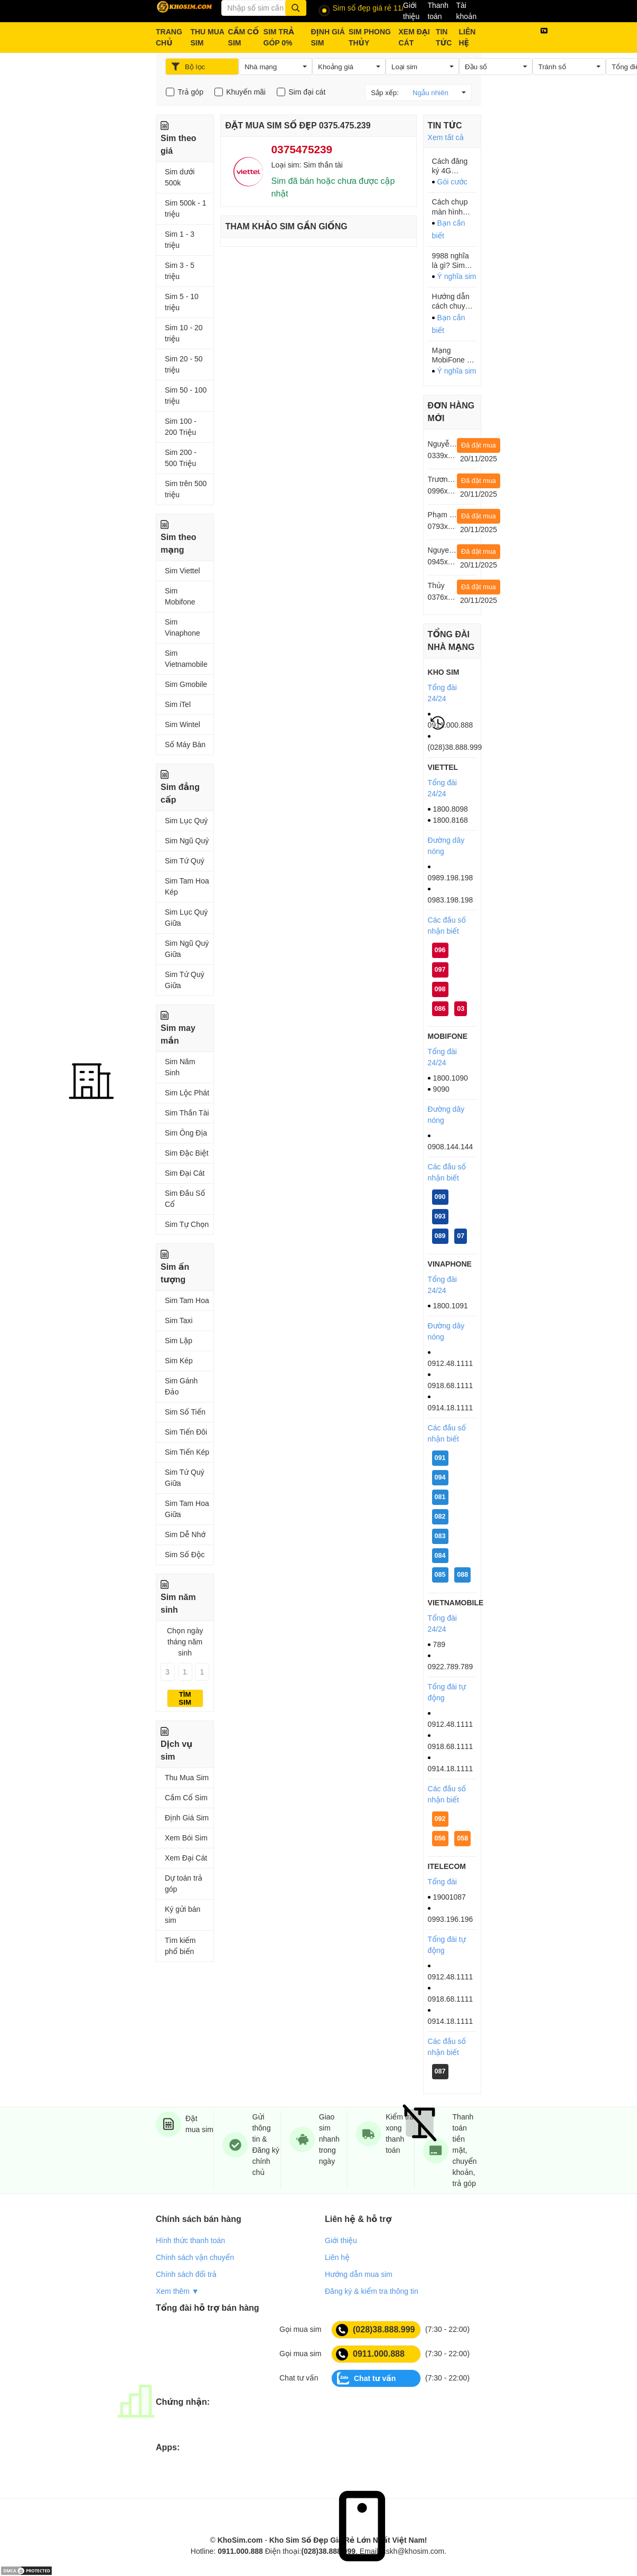 This screenshot has width=637, height=2576. Describe the element at coordinates (90, 1081) in the screenshot. I see `view office or workplace location` at that location.